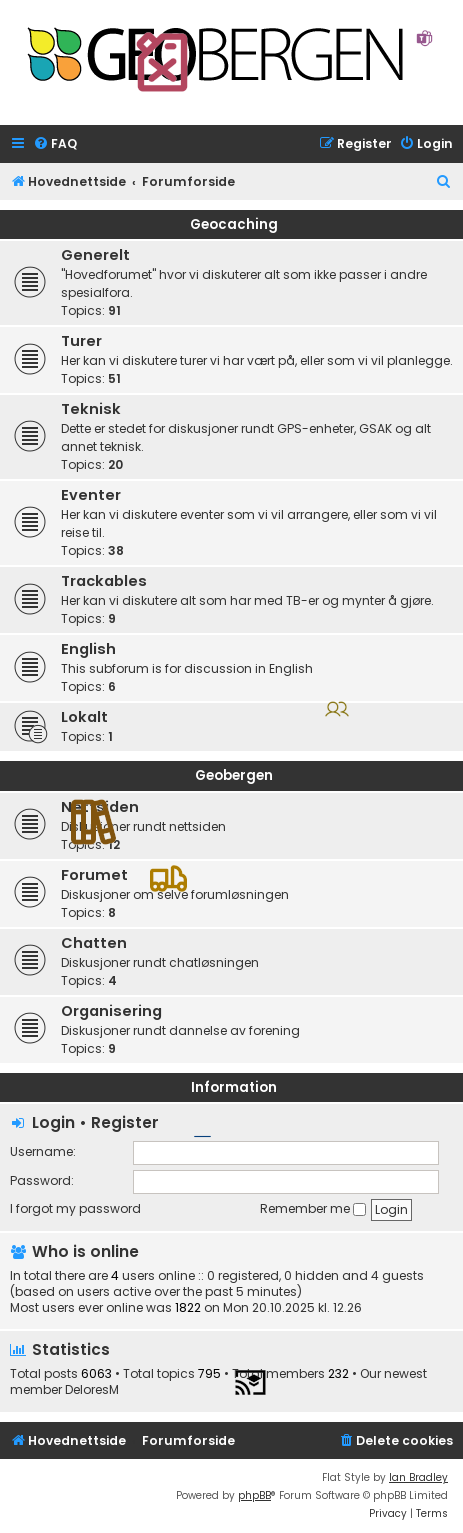  I want to click on track shipping or delivery status, so click(168, 878).